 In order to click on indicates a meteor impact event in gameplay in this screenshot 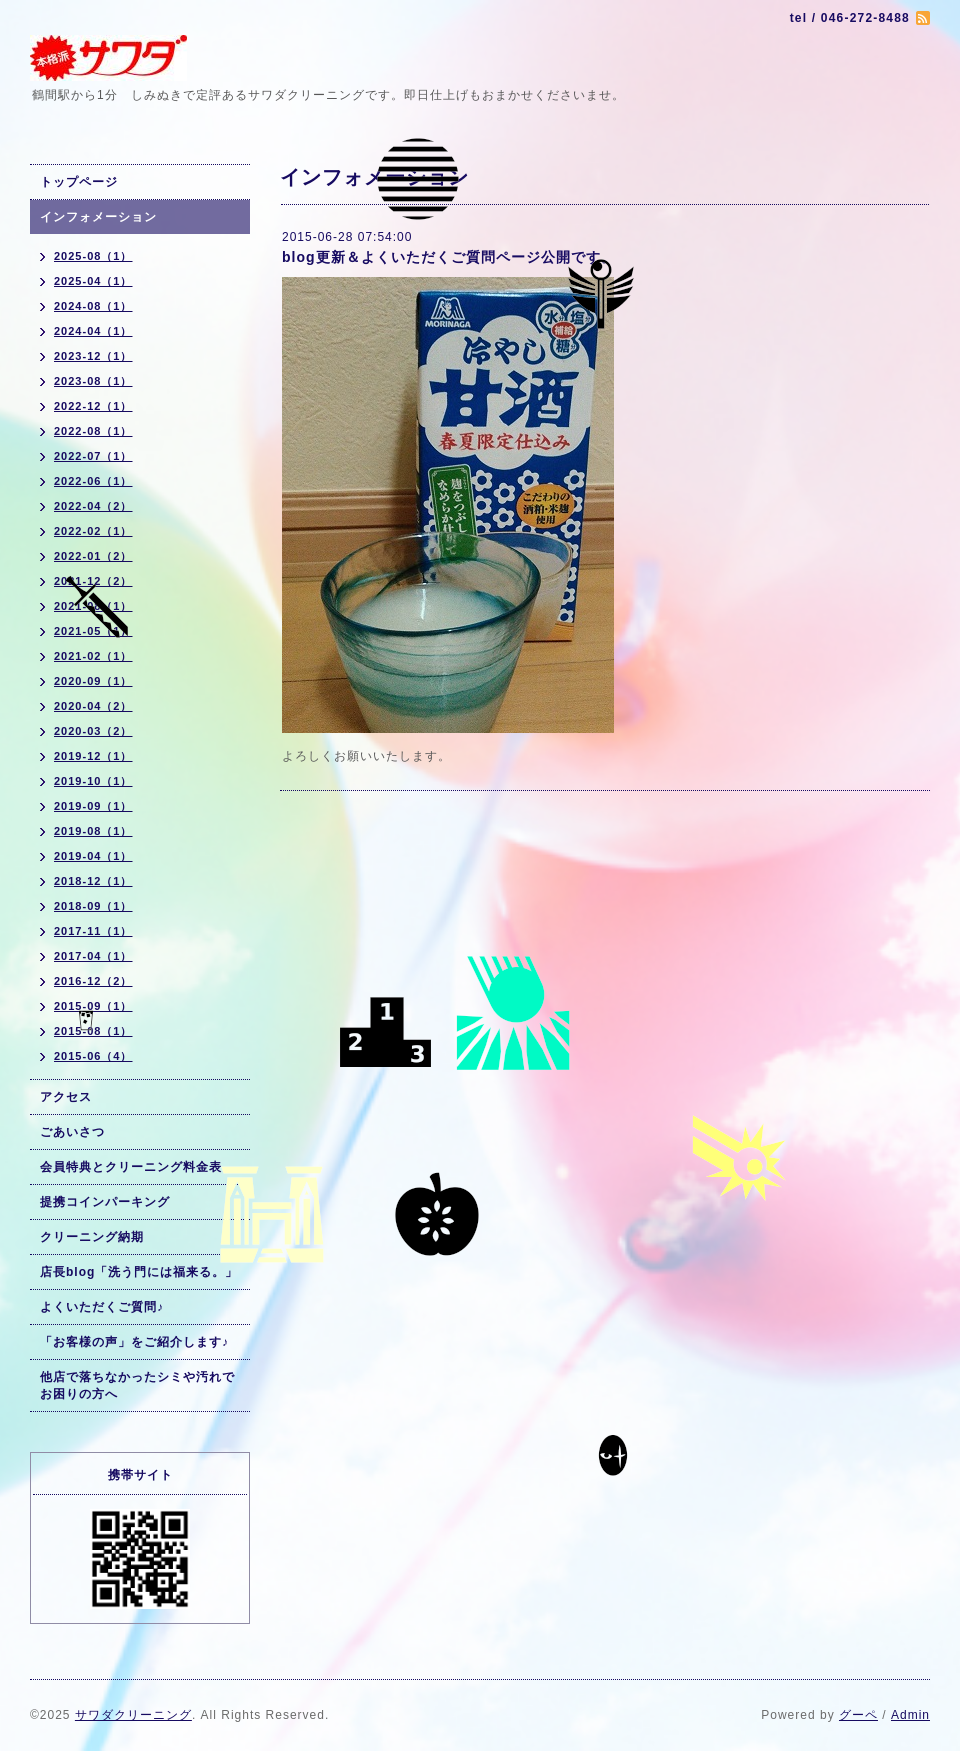, I will do `click(513, 1013)`.